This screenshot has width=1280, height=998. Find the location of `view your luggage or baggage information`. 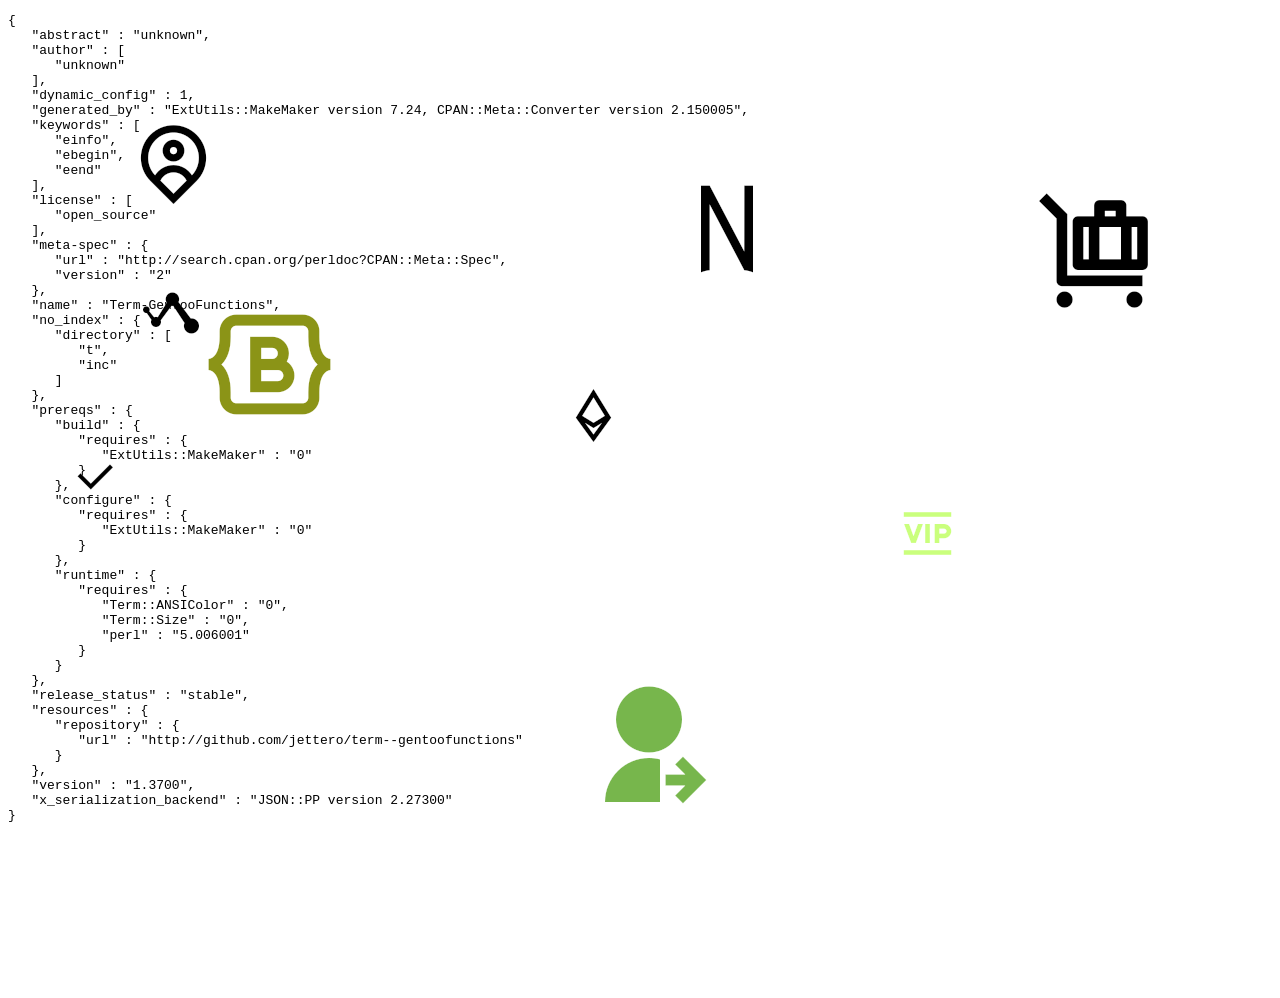

view your luggage or baggage information is located at coordinates (1099, 248).